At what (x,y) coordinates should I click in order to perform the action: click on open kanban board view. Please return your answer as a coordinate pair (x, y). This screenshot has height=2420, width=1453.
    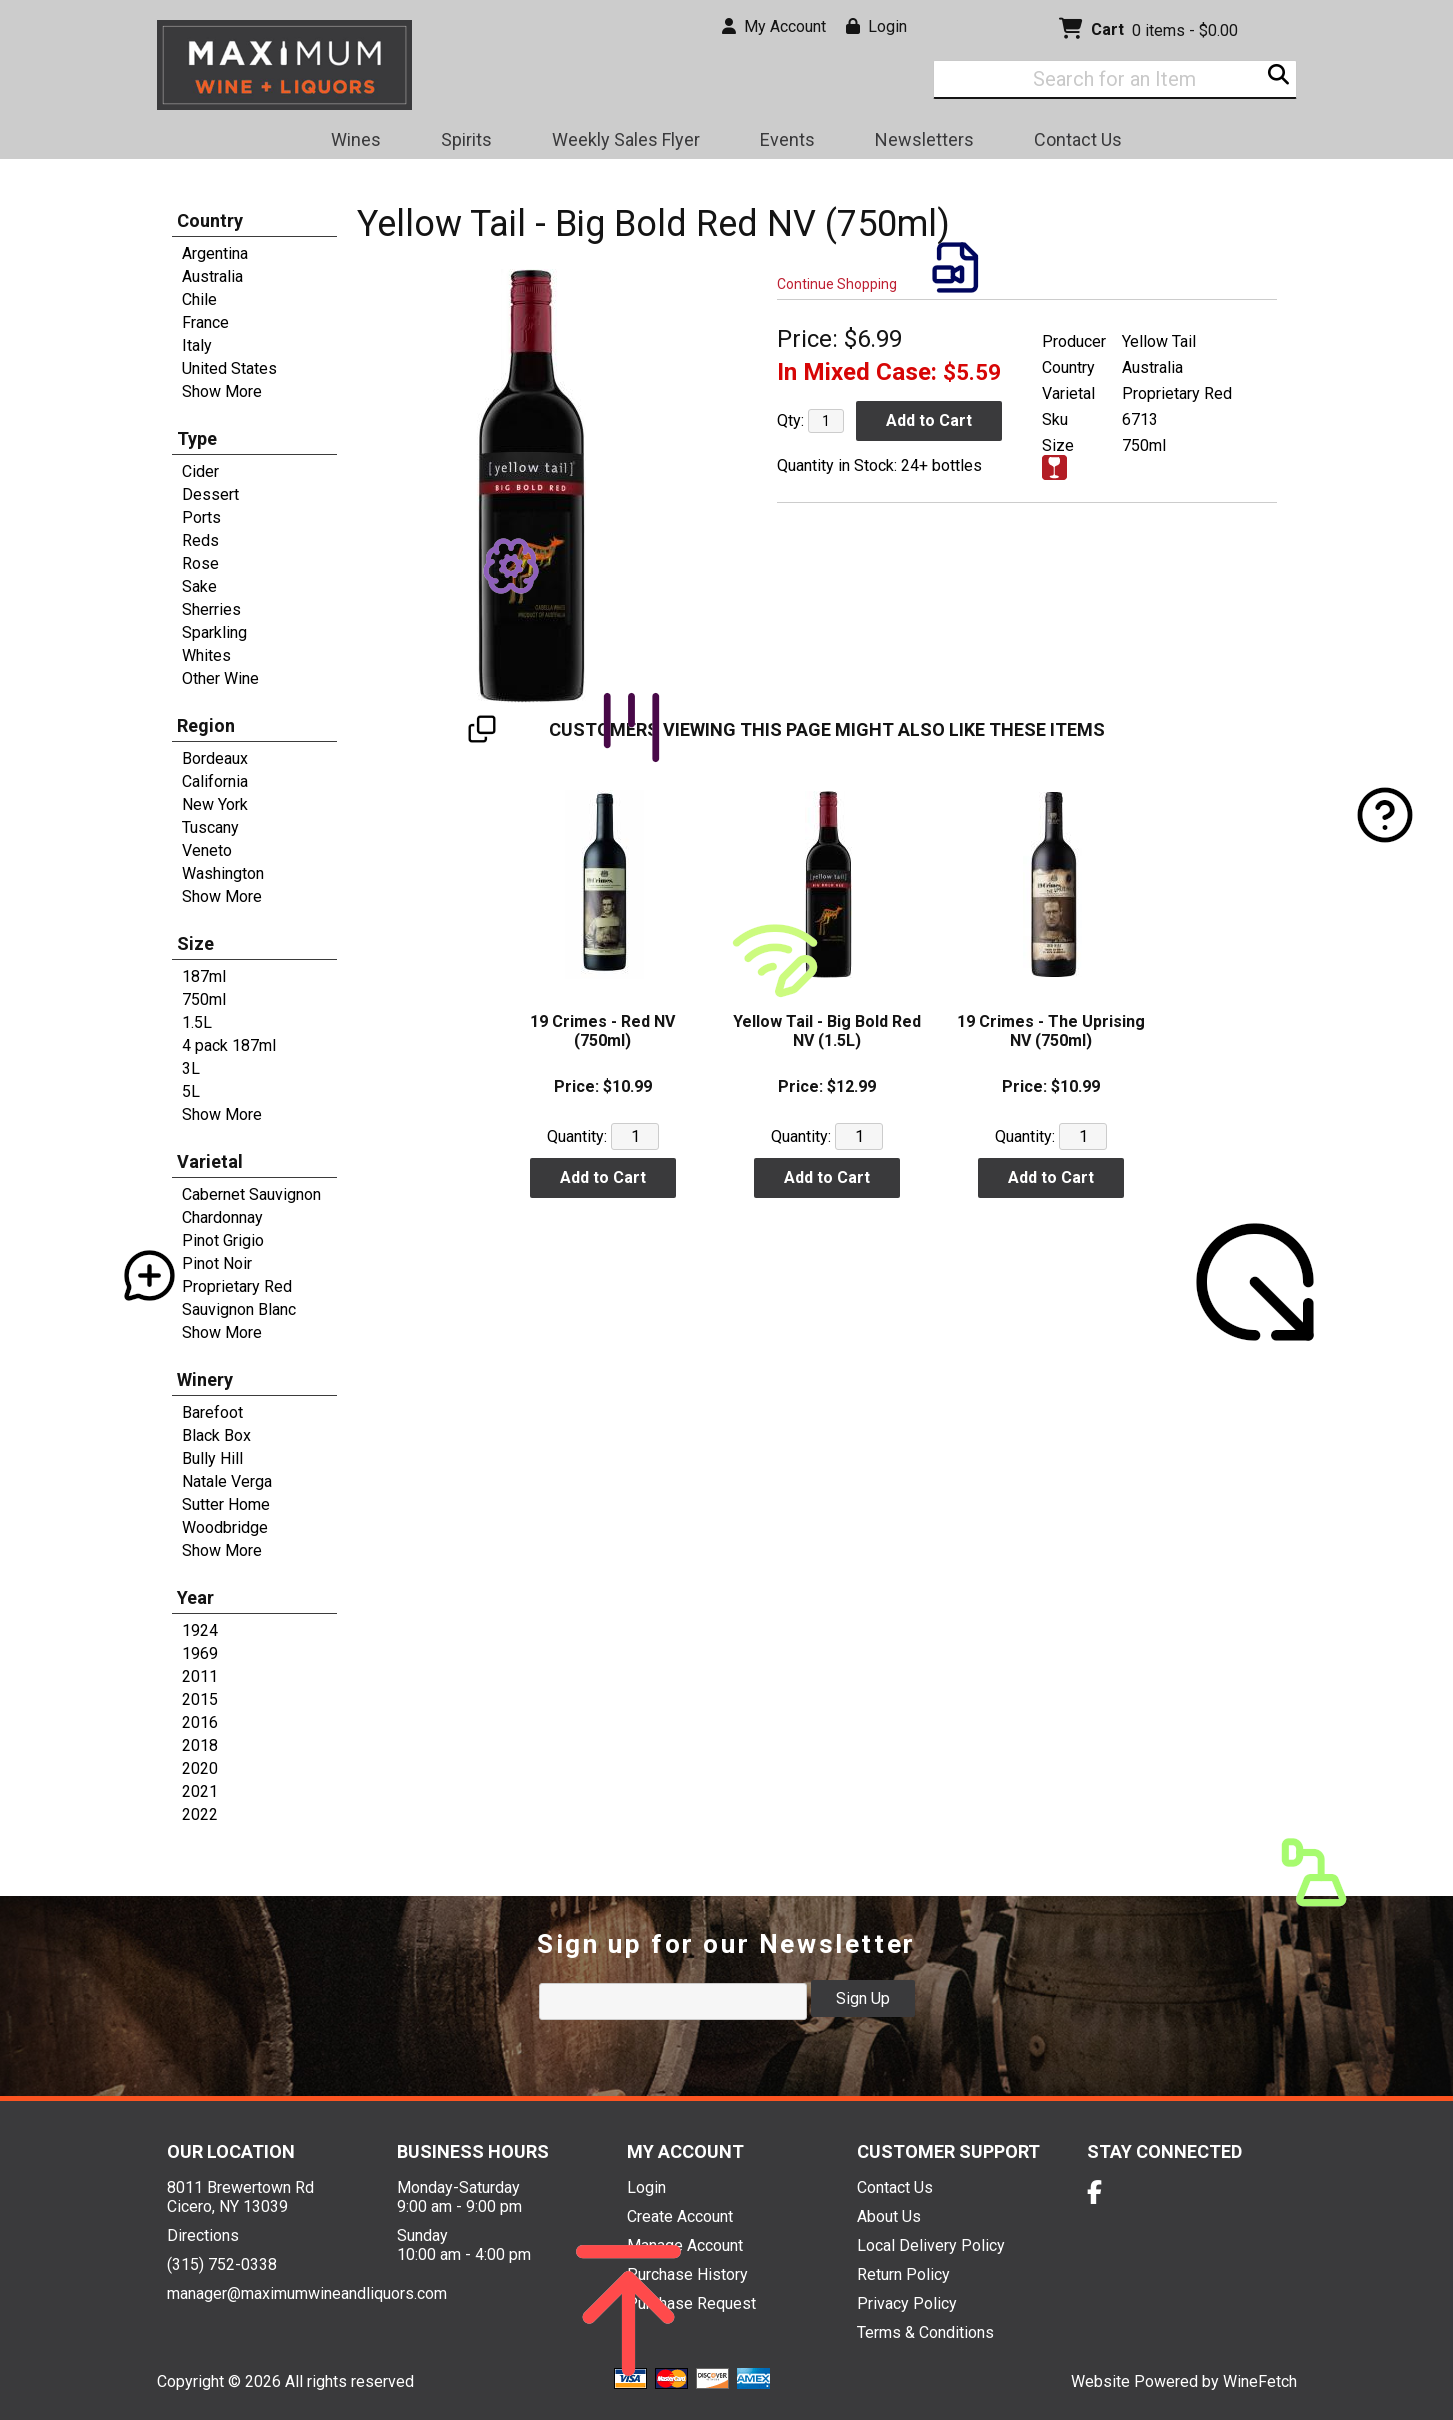
    Looking at the image, I should click on (631, 727).